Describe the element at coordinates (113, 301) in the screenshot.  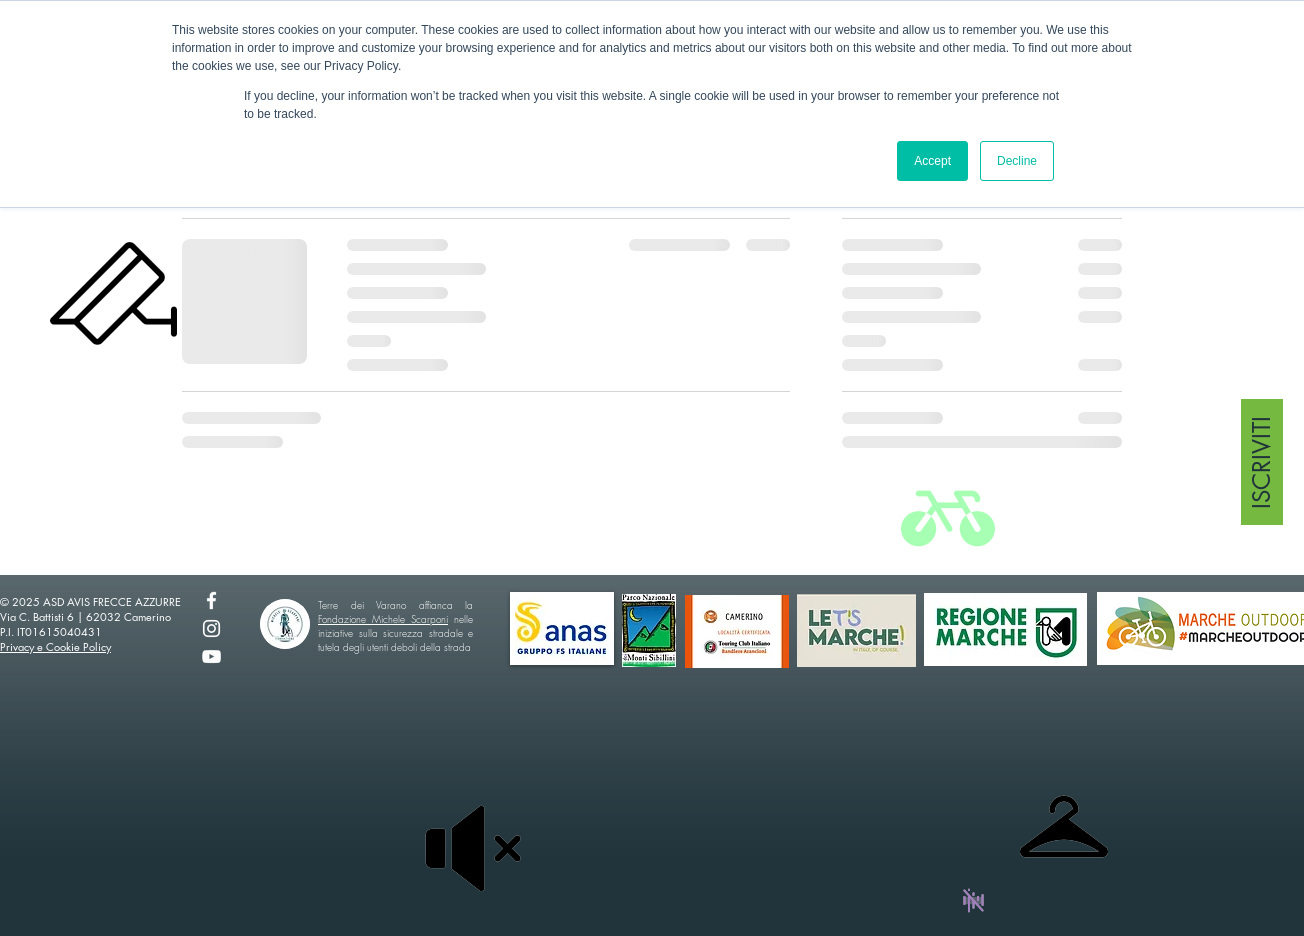
I see `access security camera settings` at that location.